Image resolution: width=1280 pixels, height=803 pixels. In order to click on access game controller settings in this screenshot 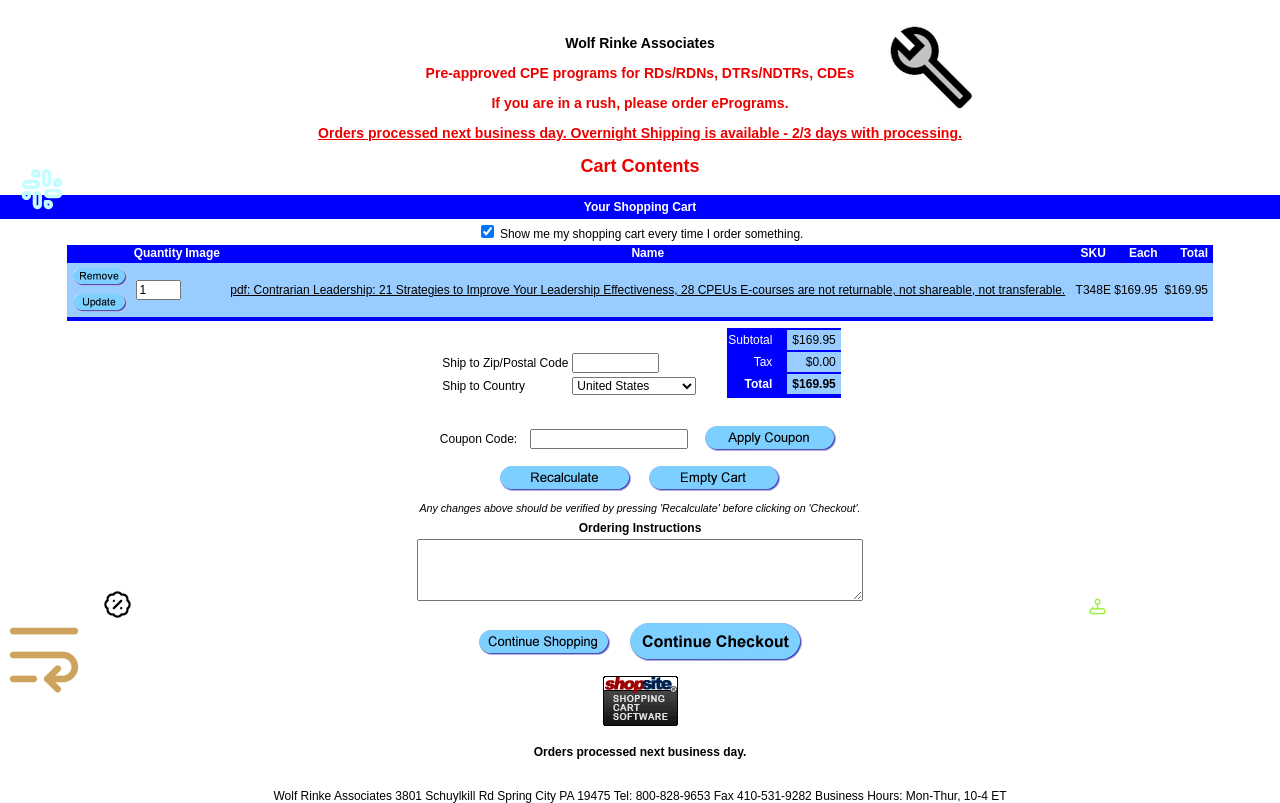, I will do `click(1097, 606)`.